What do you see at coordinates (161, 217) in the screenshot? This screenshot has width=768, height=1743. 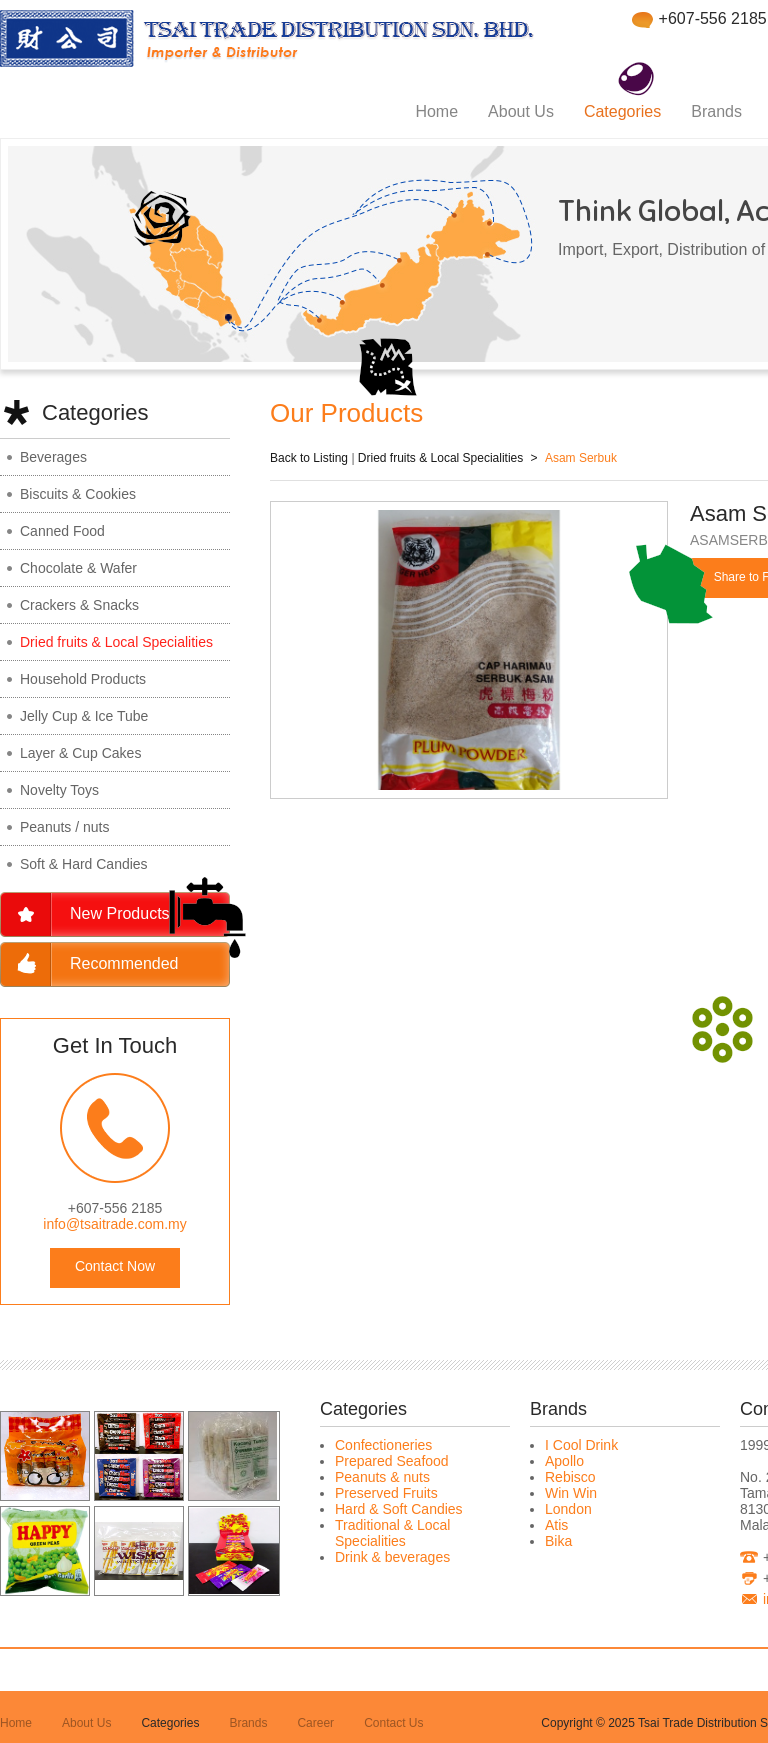 I see `indicates empty state or no results found` at bounding box center [161, 217].